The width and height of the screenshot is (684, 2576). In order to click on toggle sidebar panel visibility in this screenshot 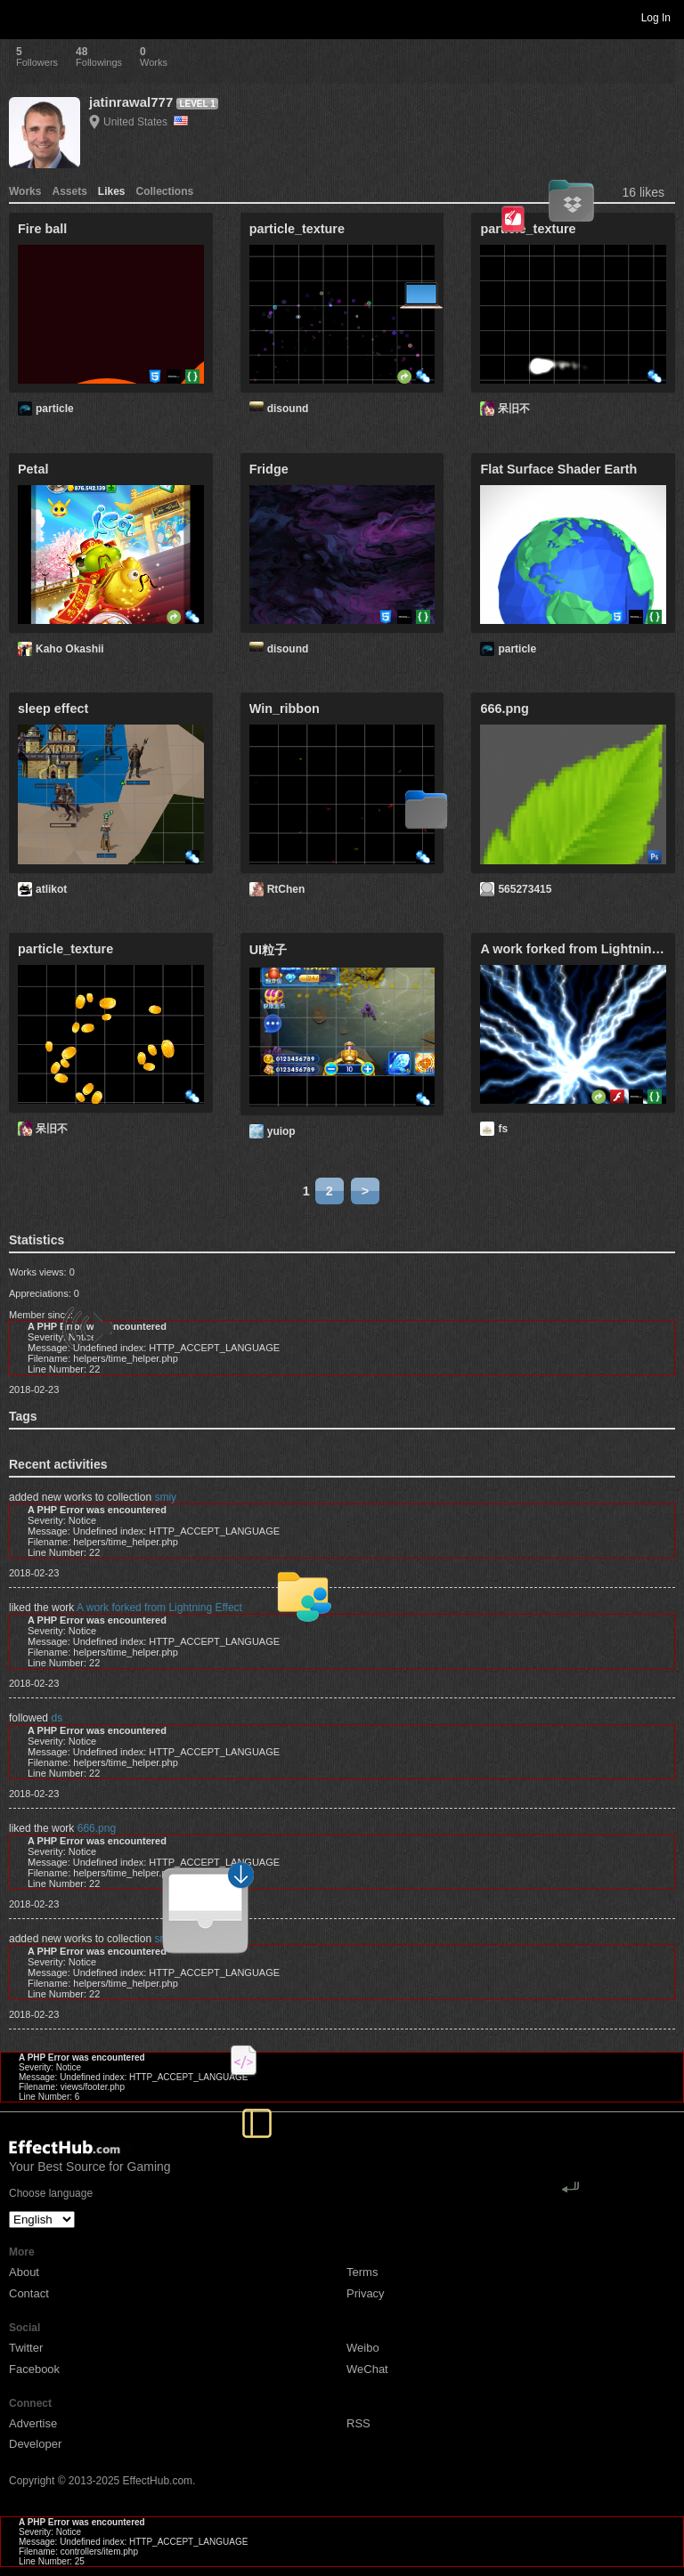, I will do `click(256, 2123)`.